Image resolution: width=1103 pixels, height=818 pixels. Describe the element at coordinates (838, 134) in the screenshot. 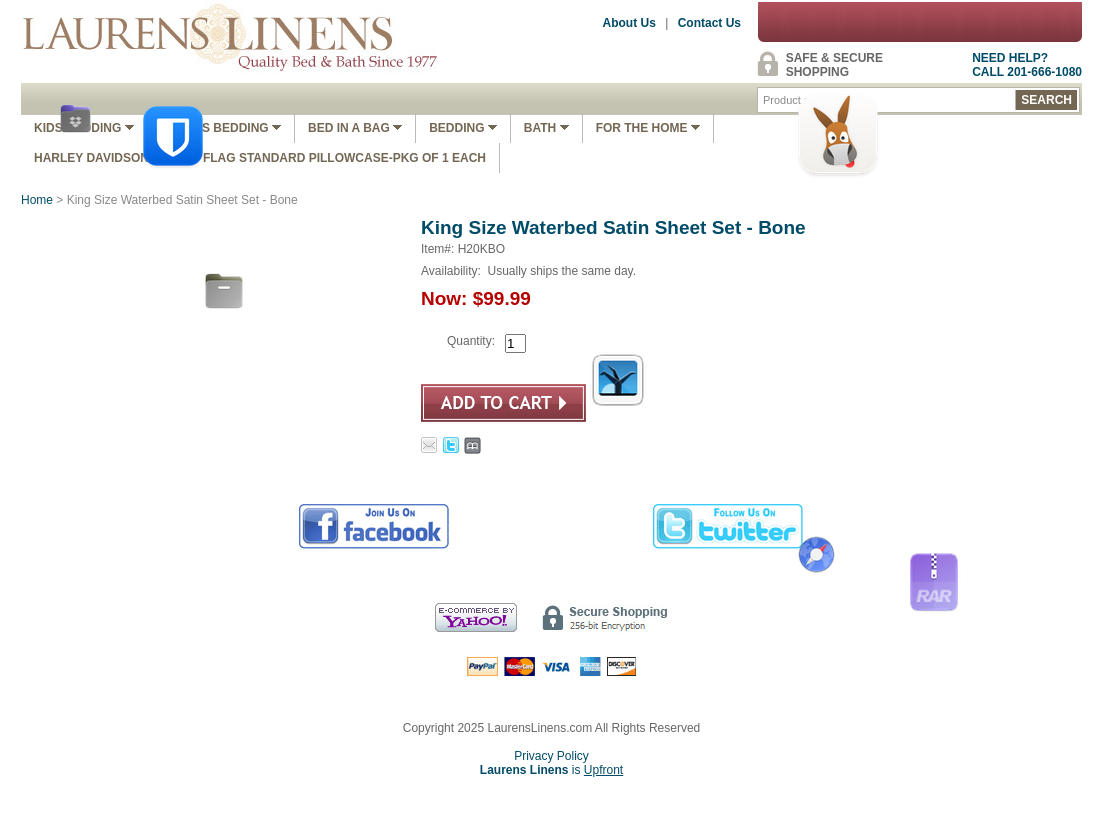

I see `launch amule file sharing application` at that location.